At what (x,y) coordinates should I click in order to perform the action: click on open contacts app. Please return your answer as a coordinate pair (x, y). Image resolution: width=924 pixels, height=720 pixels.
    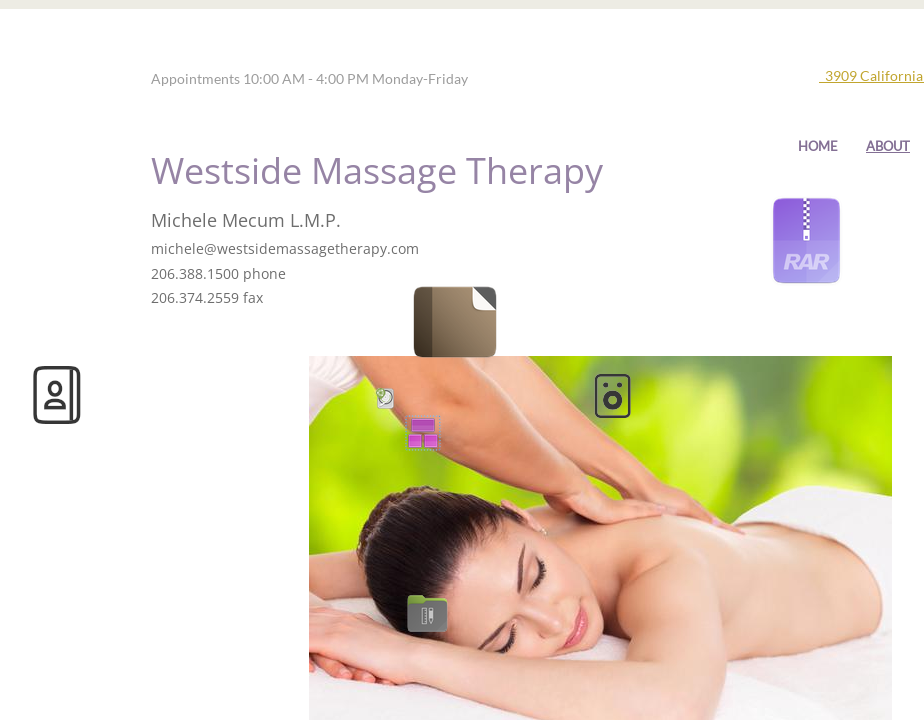
    Looking at the image, I should click on (55, 395).